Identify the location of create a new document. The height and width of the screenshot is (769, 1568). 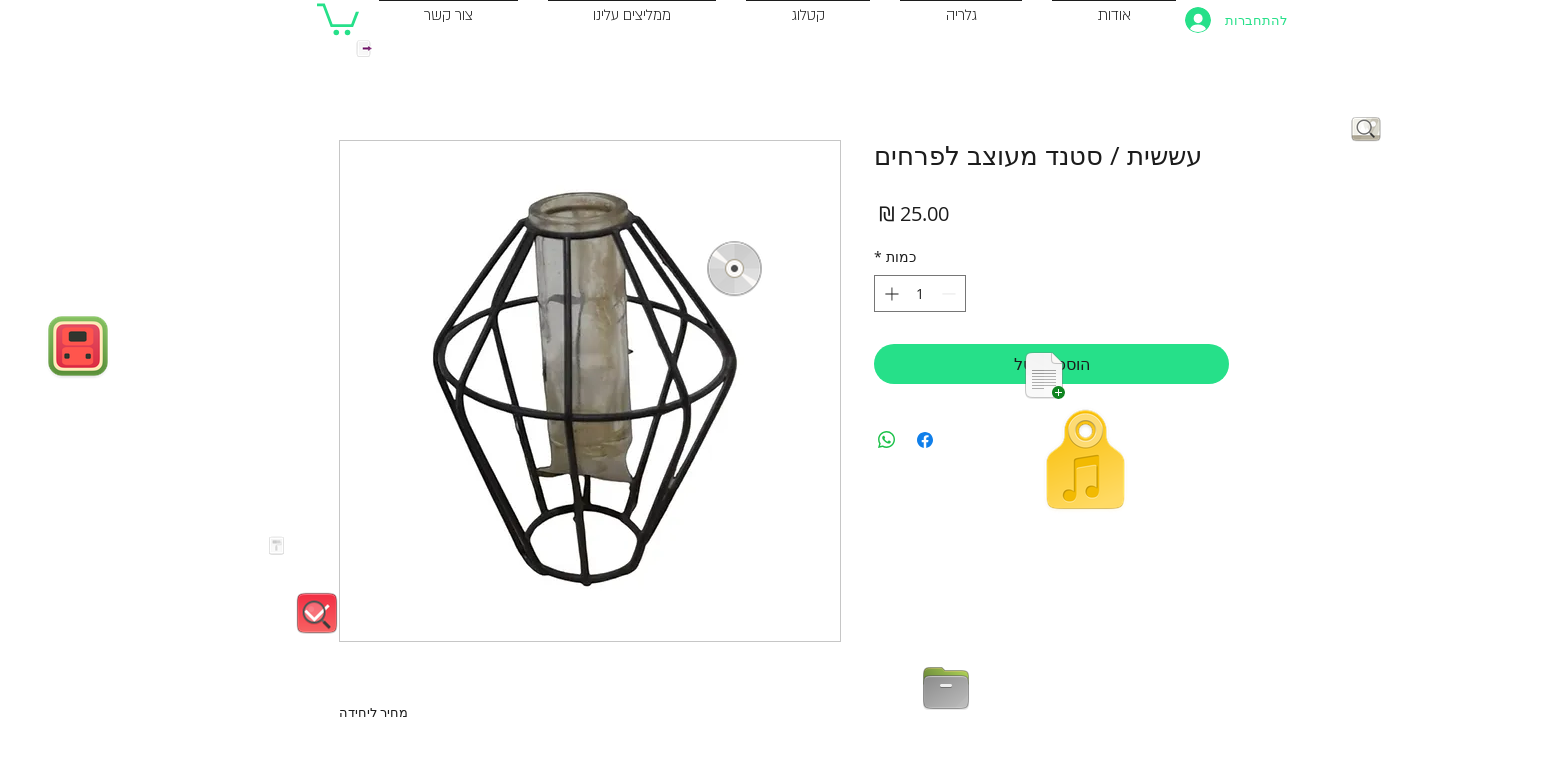
(1044, 375).